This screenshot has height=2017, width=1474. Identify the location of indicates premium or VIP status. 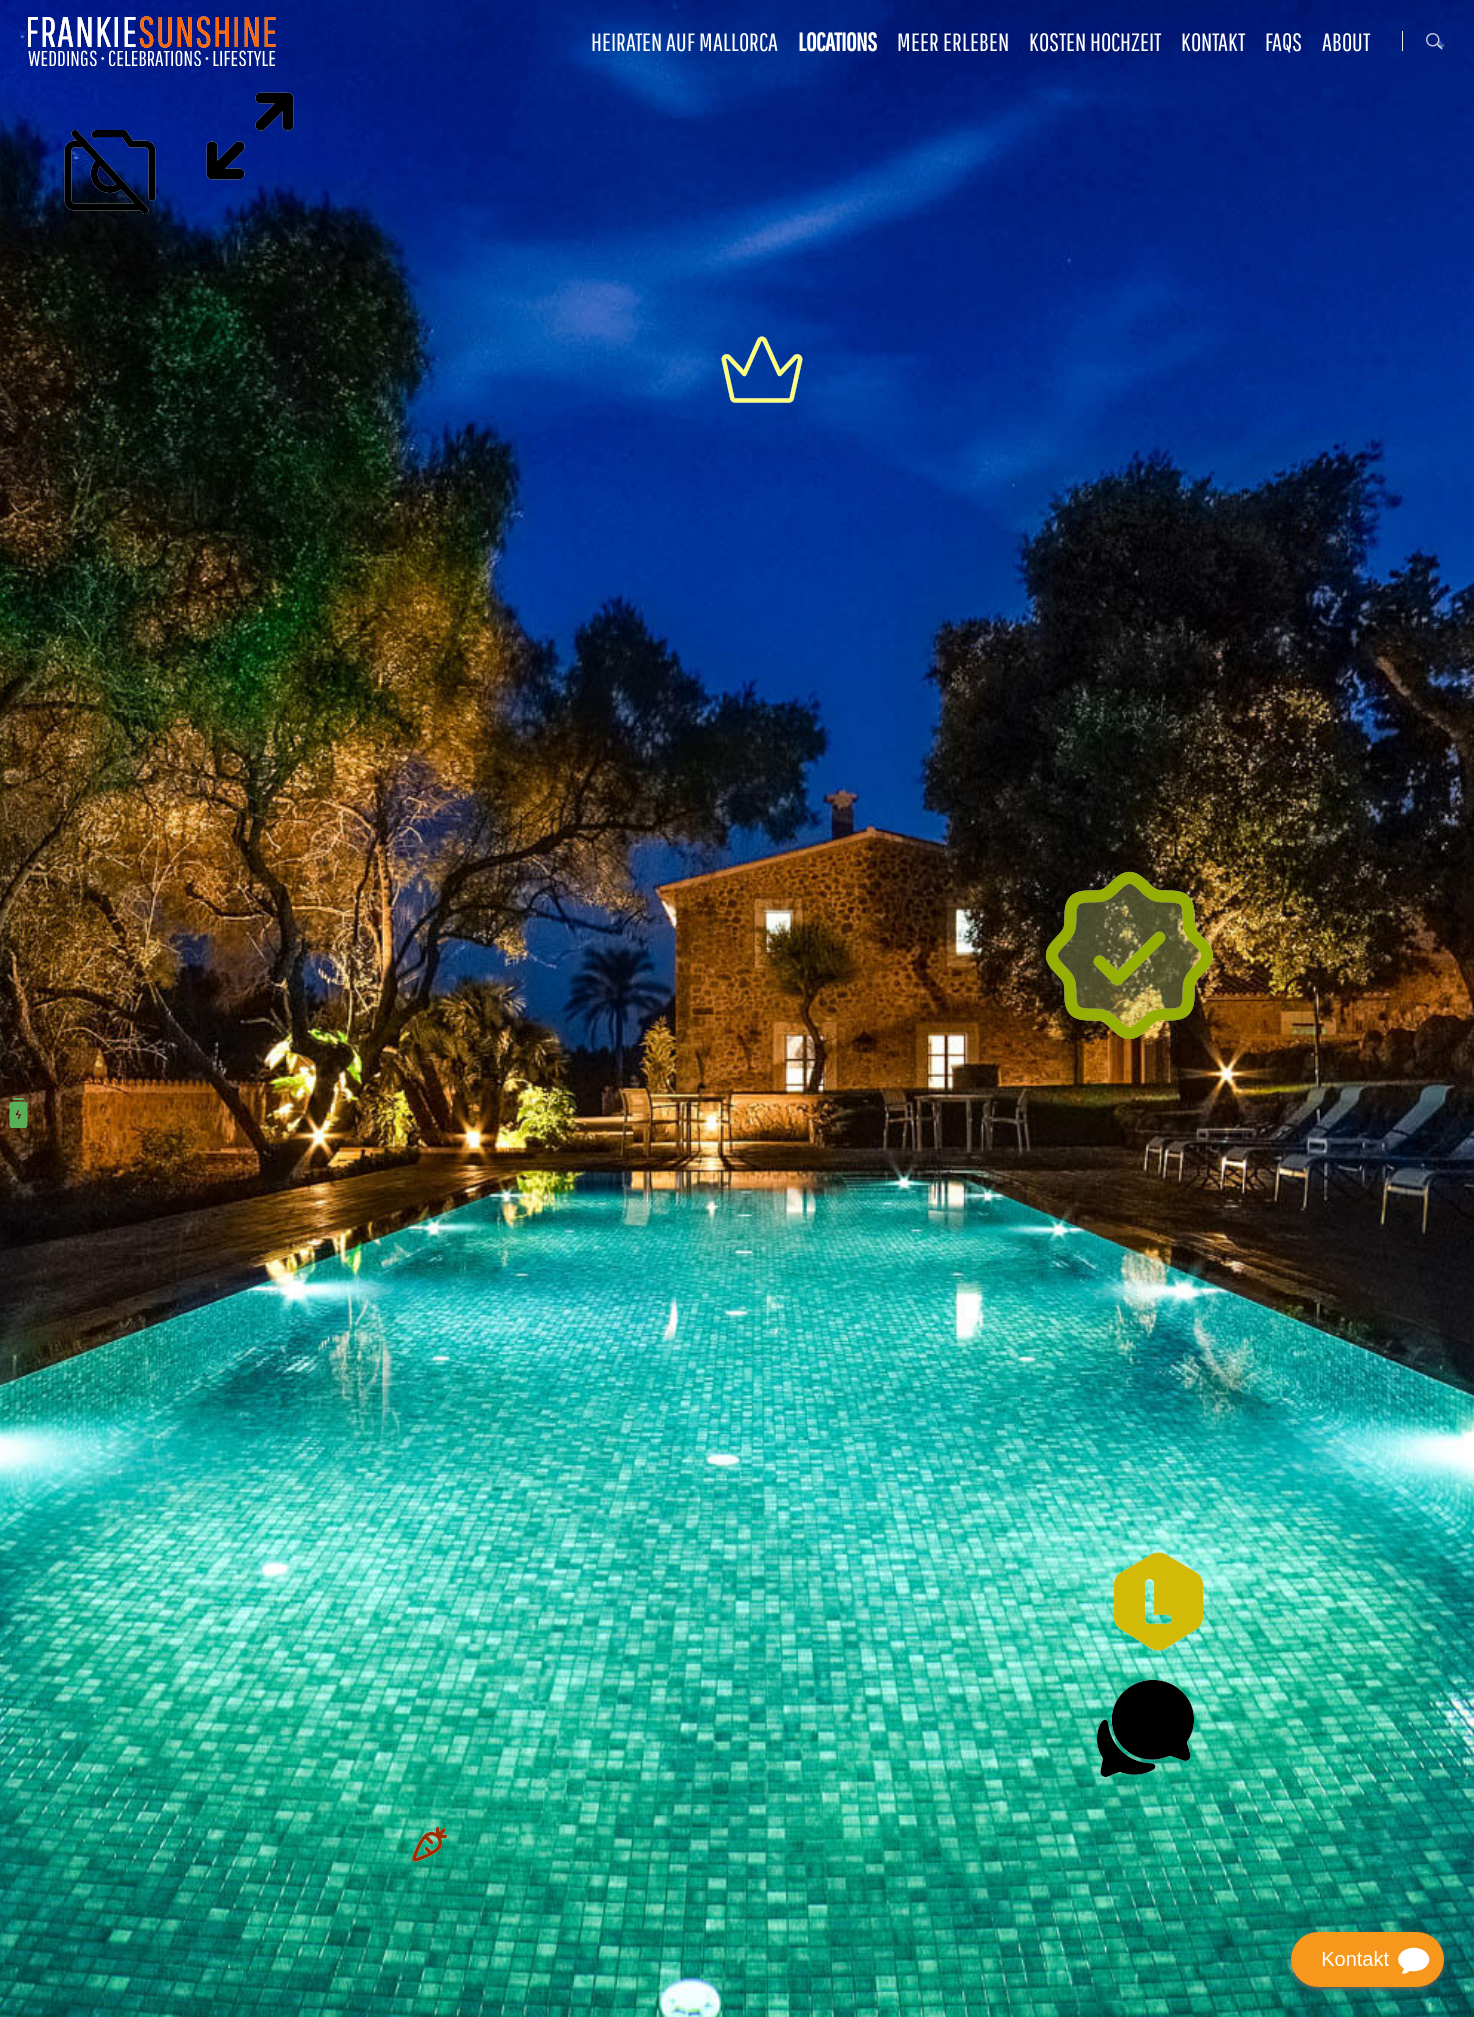
(762, 374).